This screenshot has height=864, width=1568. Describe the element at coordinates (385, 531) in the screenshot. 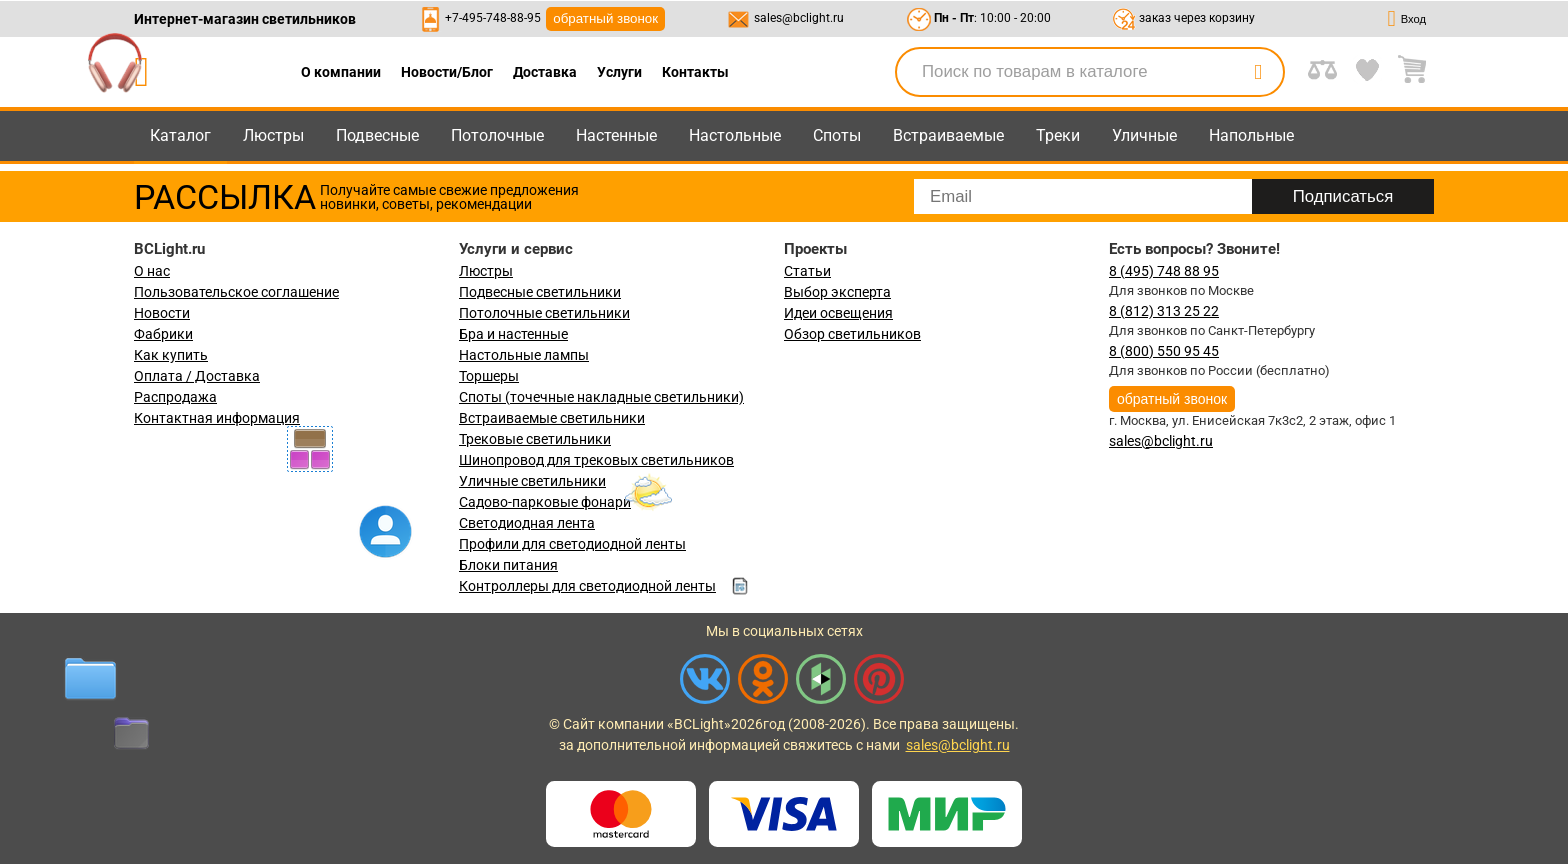

I see `view user profile information` at that location.